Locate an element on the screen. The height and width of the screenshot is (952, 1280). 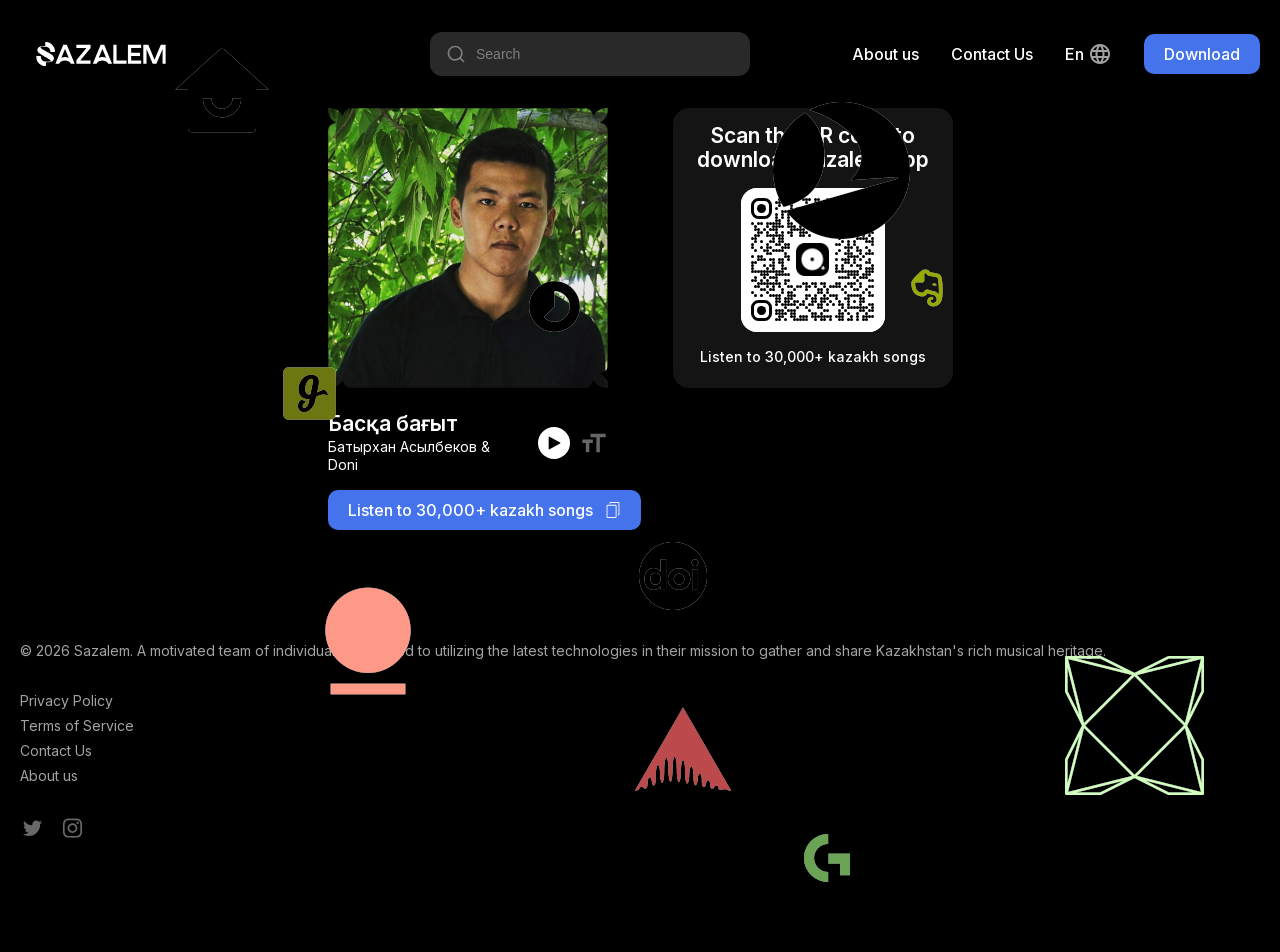
launch ardour digital audio workstation is located at coordinates (683, 749).